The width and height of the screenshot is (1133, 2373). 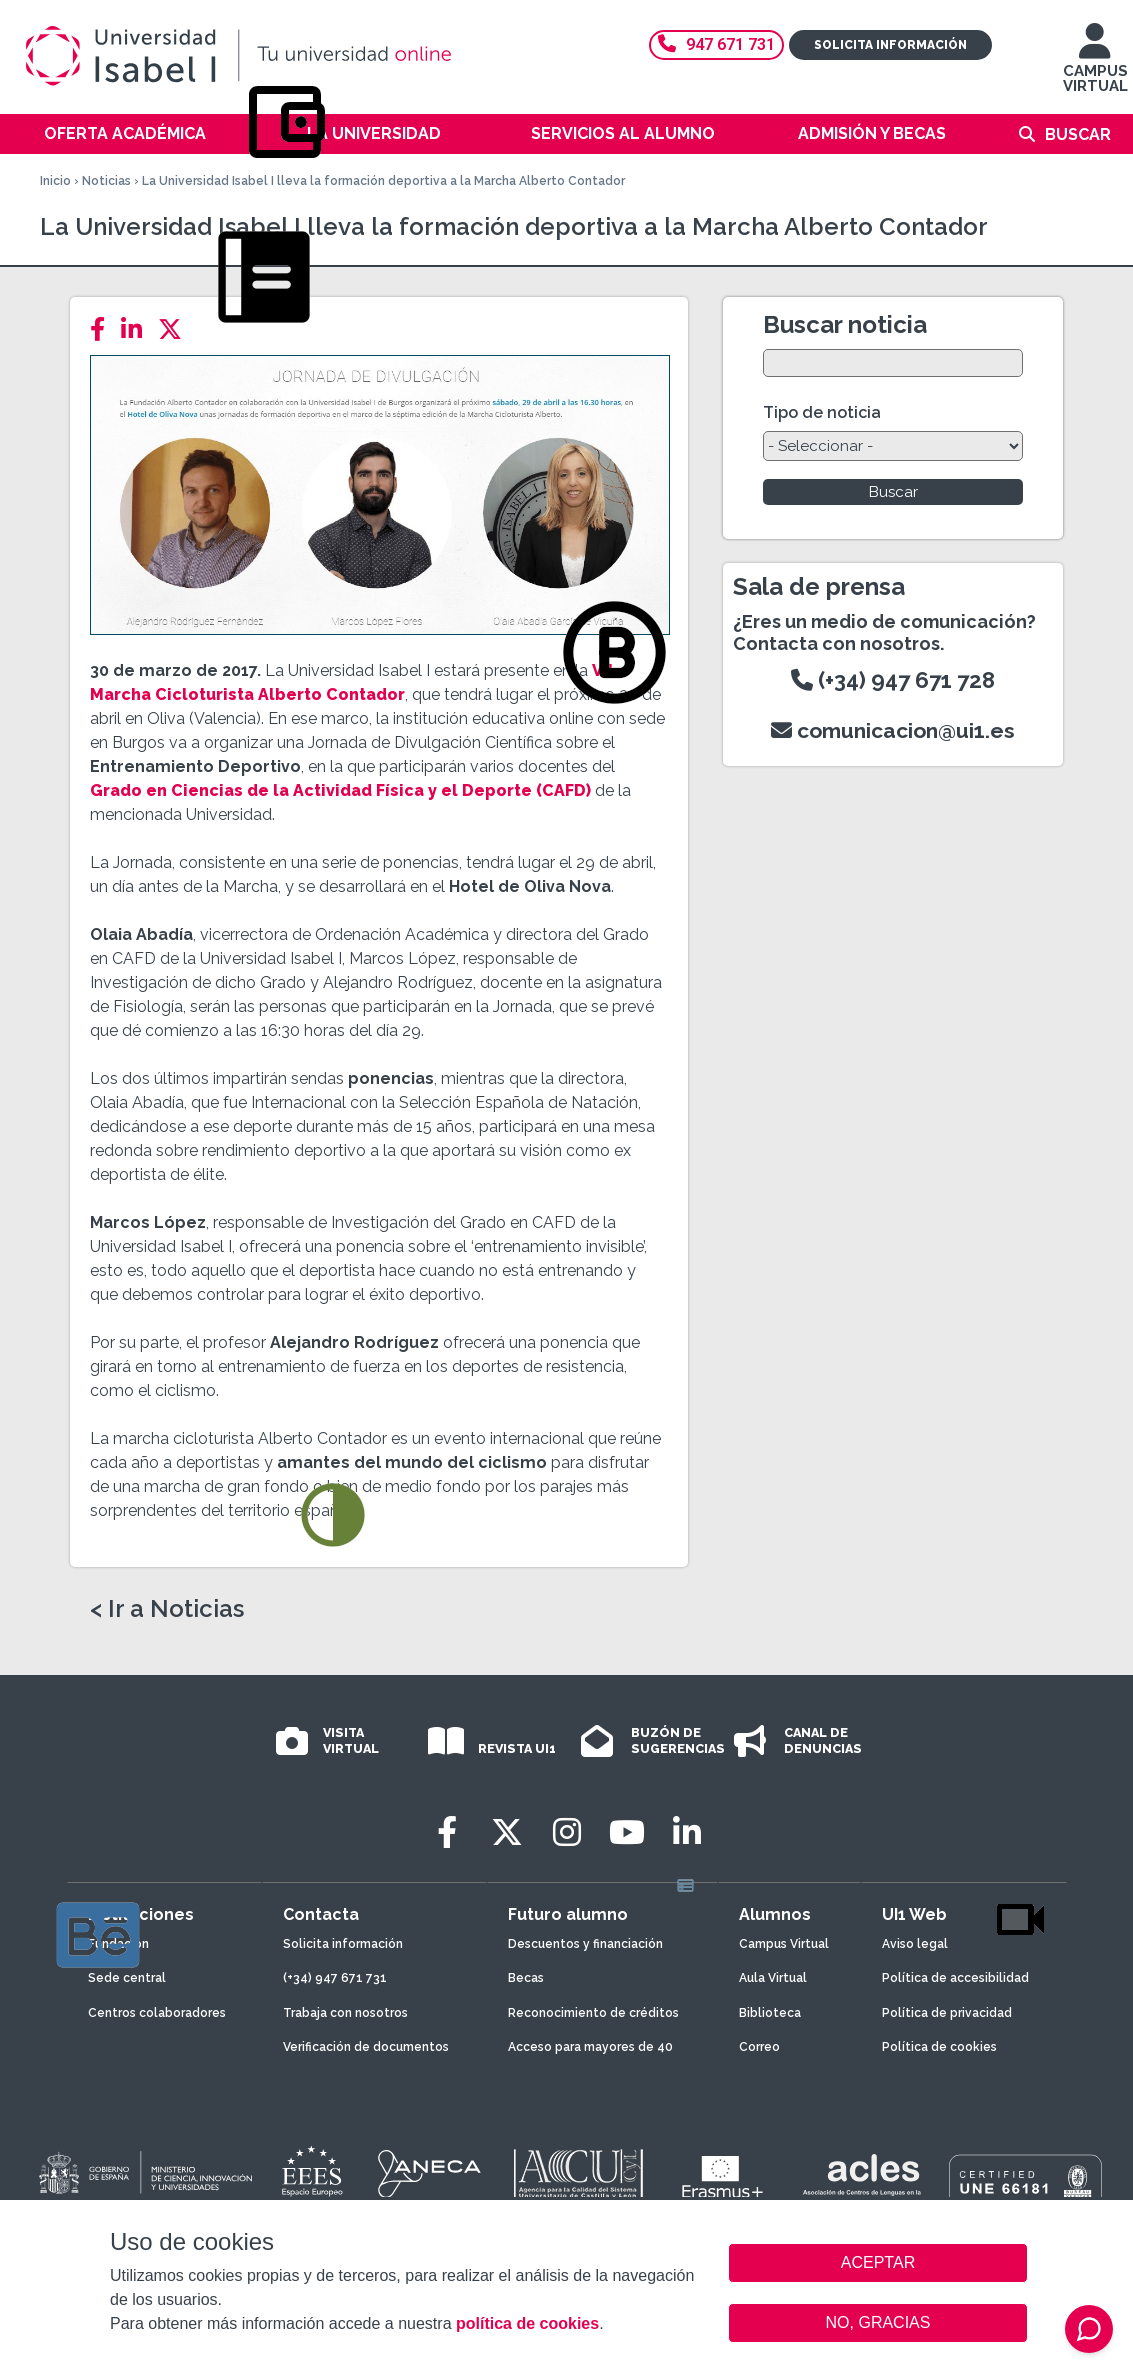 What do you see at coordinates (98, 1935) in the screenshot?
I see `view behance portfolio` at bounding box center [98, 1935].